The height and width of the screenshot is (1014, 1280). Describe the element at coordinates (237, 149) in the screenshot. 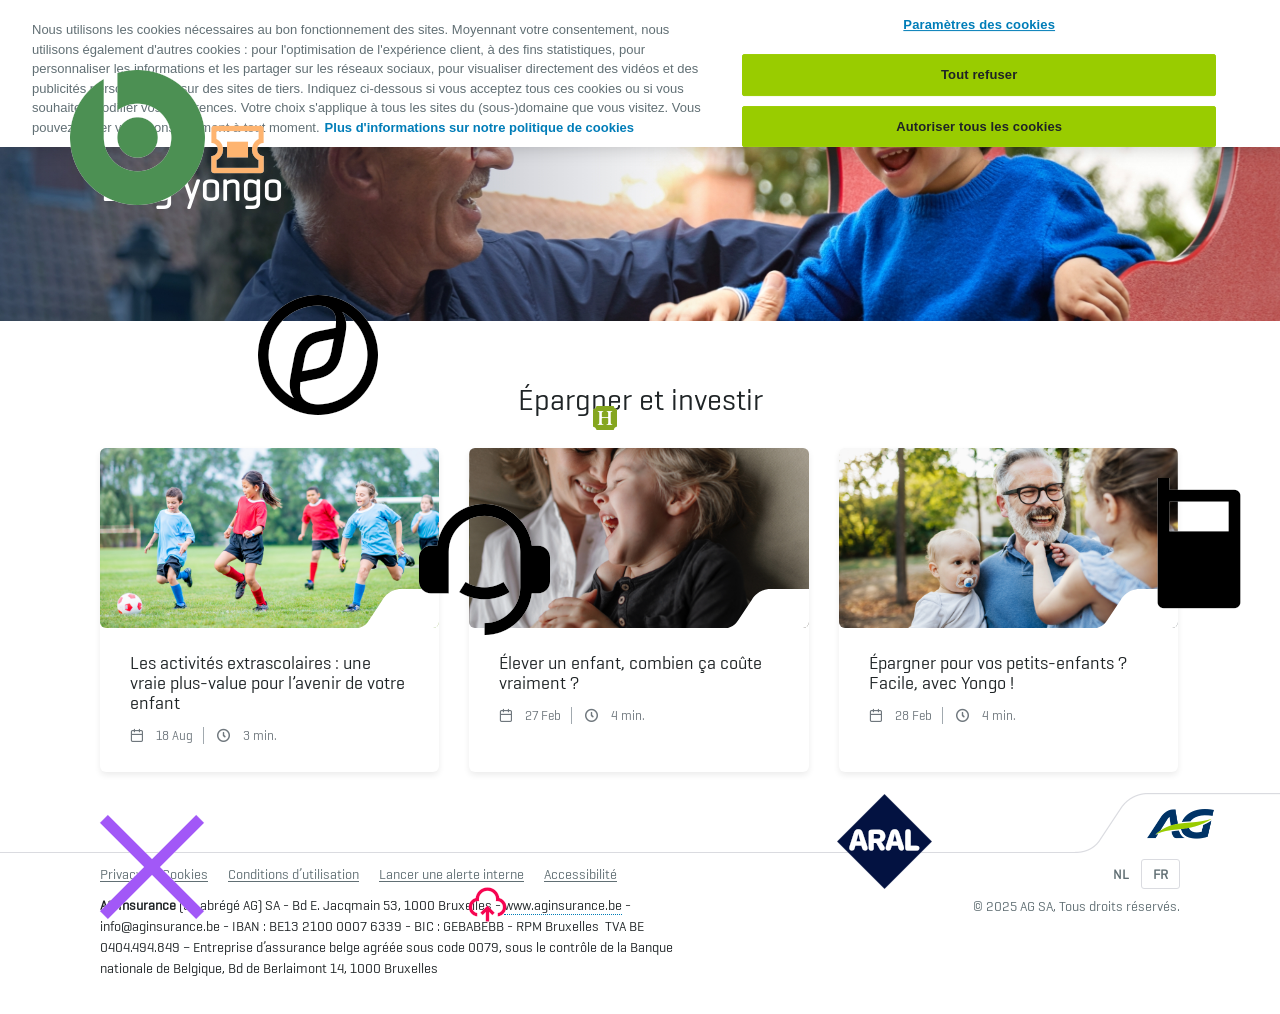

I see `view your tickets or passes` at that location.